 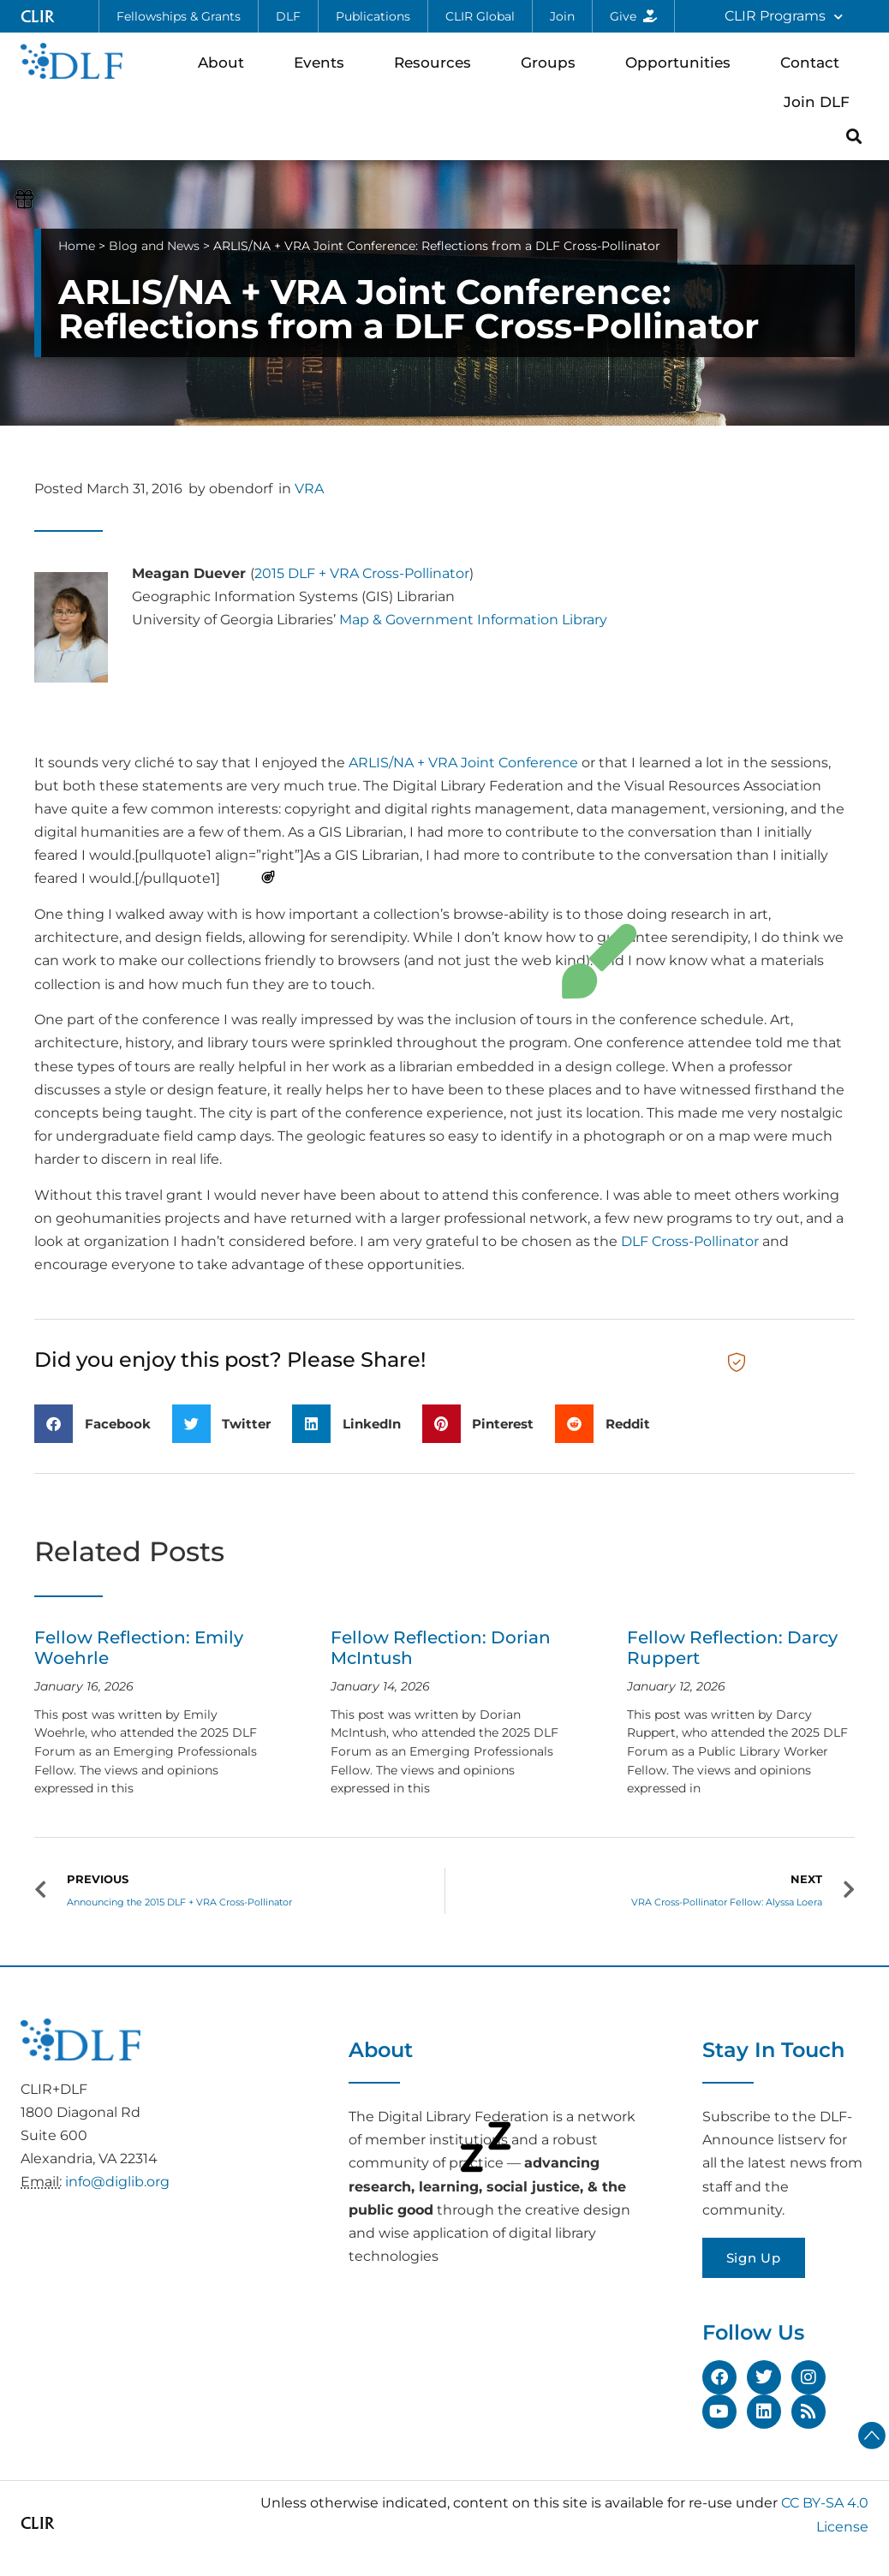 What do you see at coordinates (486, 2147) in the screenshot?
I see `indicates sleep mode or inactive state` at bounding box center [486, 2147].